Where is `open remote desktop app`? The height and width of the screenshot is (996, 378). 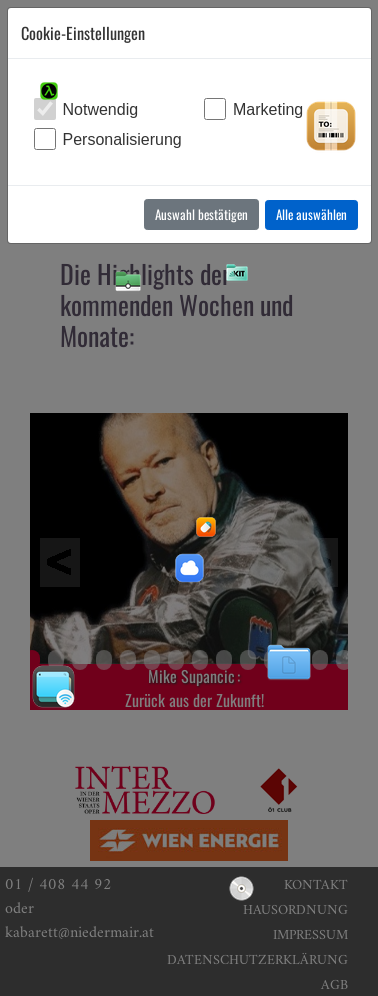 open remote desktop app is located at coordinates (53, 686).